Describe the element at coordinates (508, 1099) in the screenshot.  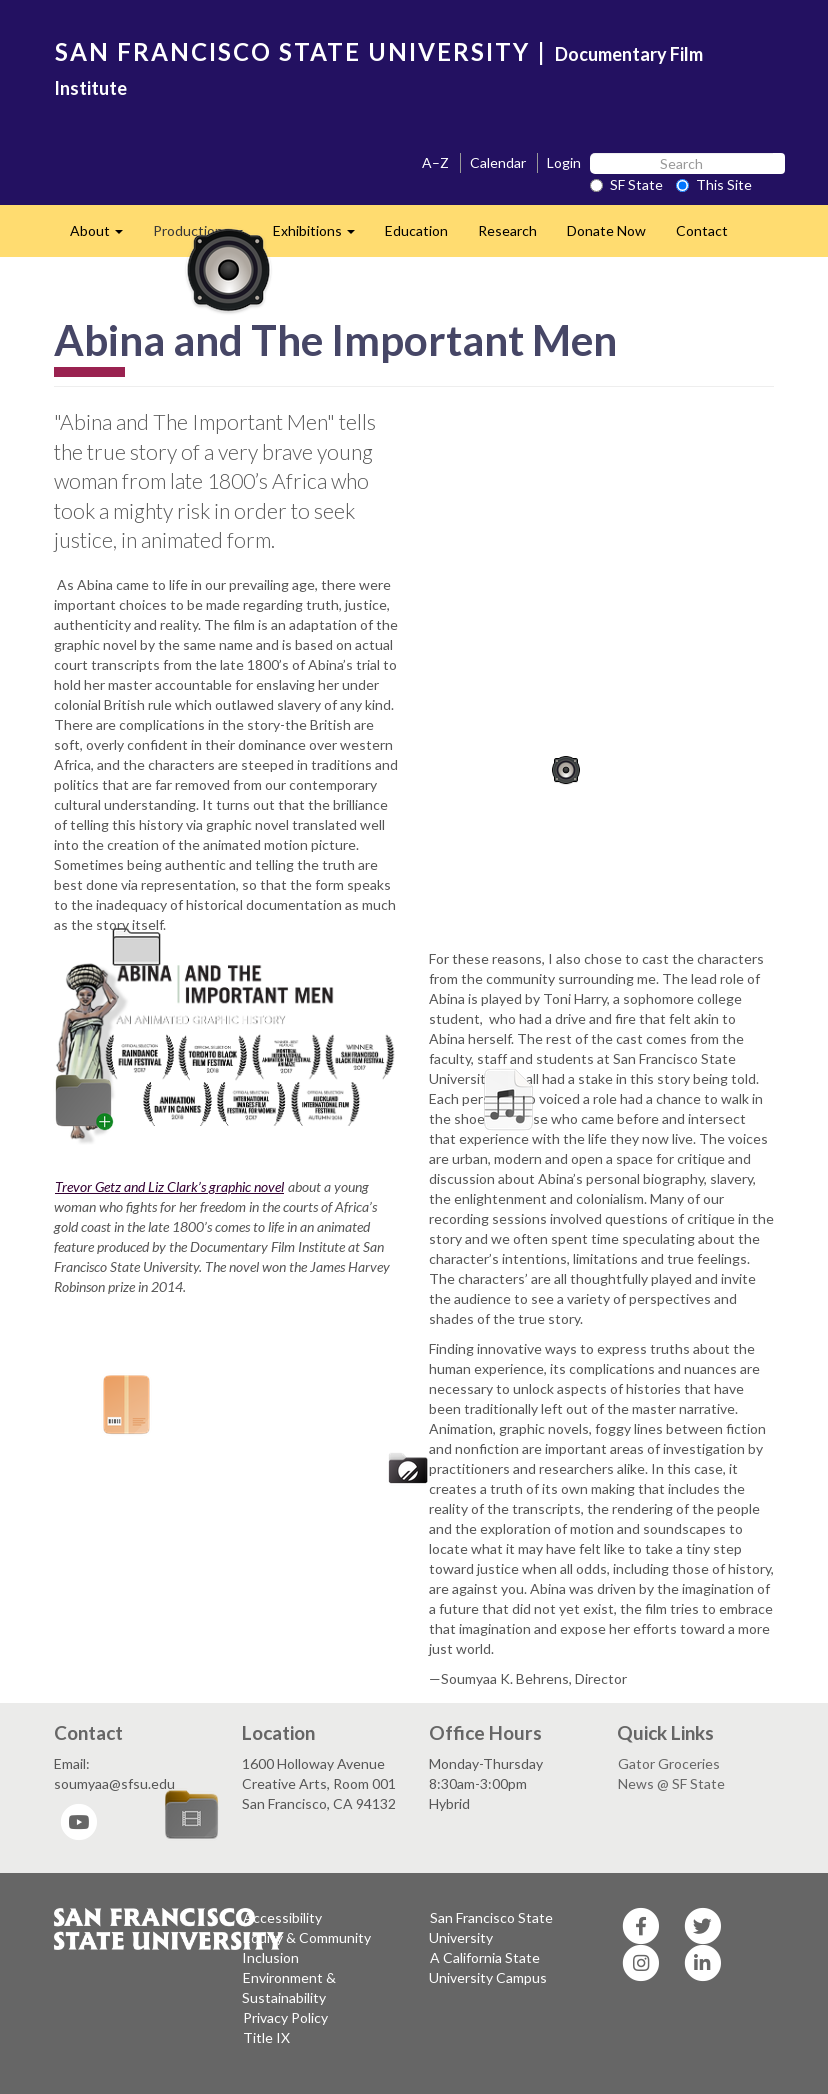
I see `iMelody ringtone file` at that location.